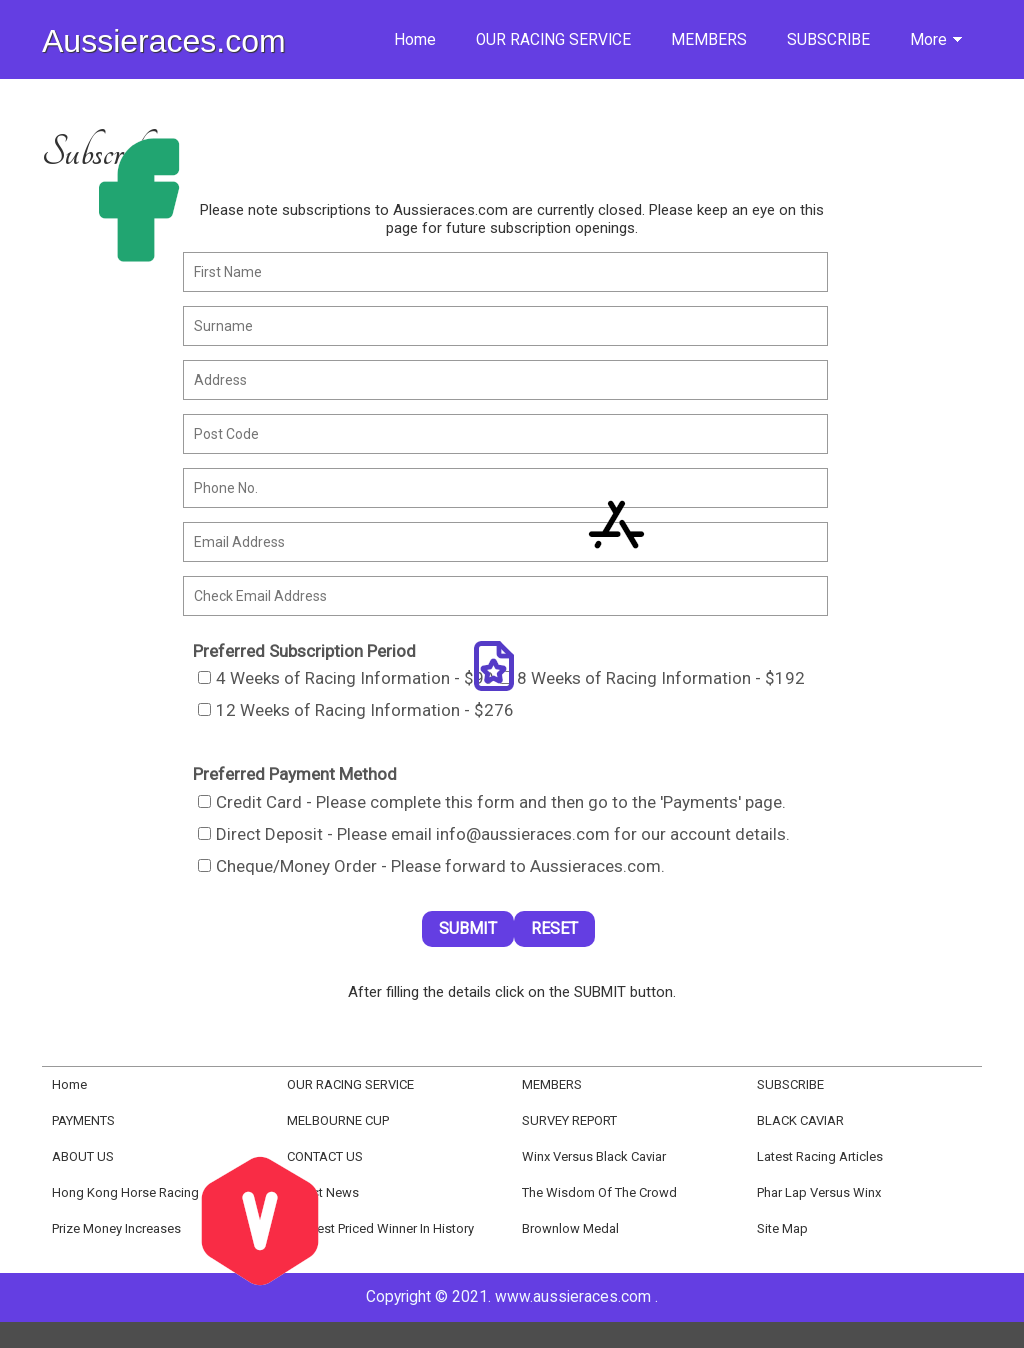 Image resolution: width=1024 pixels, height=1348 pixels. What do you see at coordinates (260, 1221) in the screenshot?
I see `indicates version or variant selection` at bounding box center [260, 1221].